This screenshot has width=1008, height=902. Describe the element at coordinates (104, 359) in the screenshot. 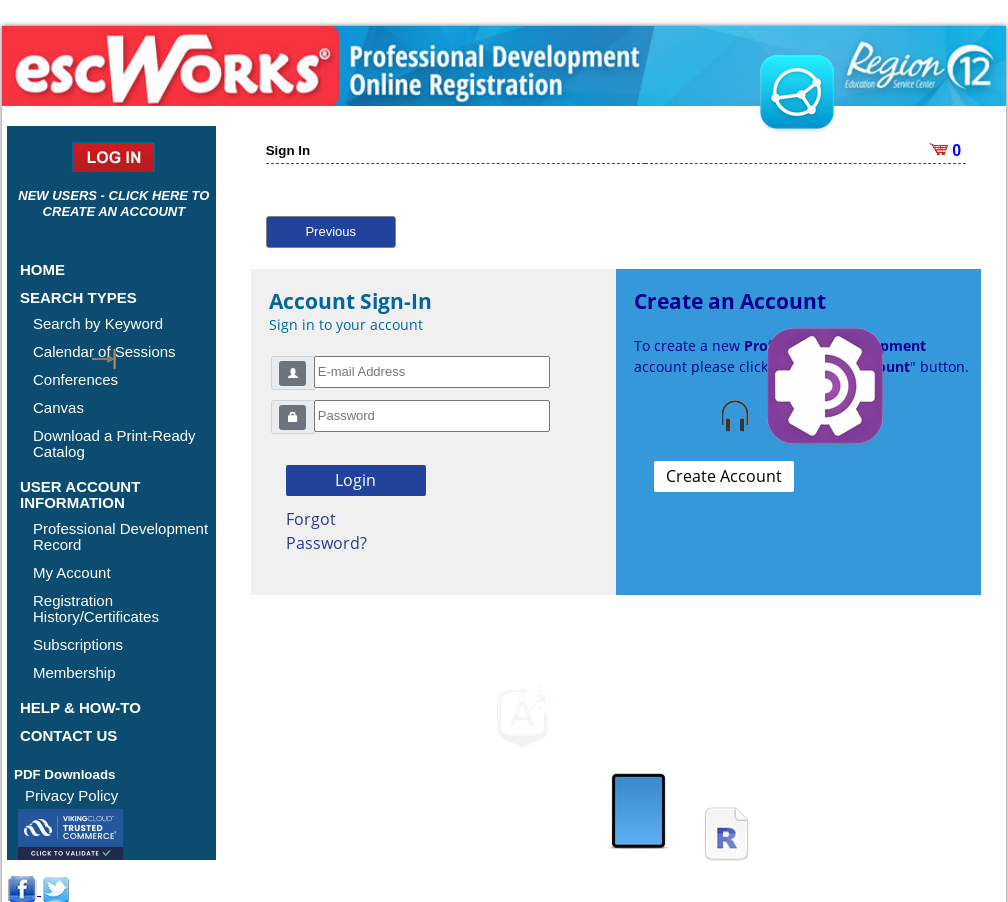

I see `go to the last item or page` at that location.